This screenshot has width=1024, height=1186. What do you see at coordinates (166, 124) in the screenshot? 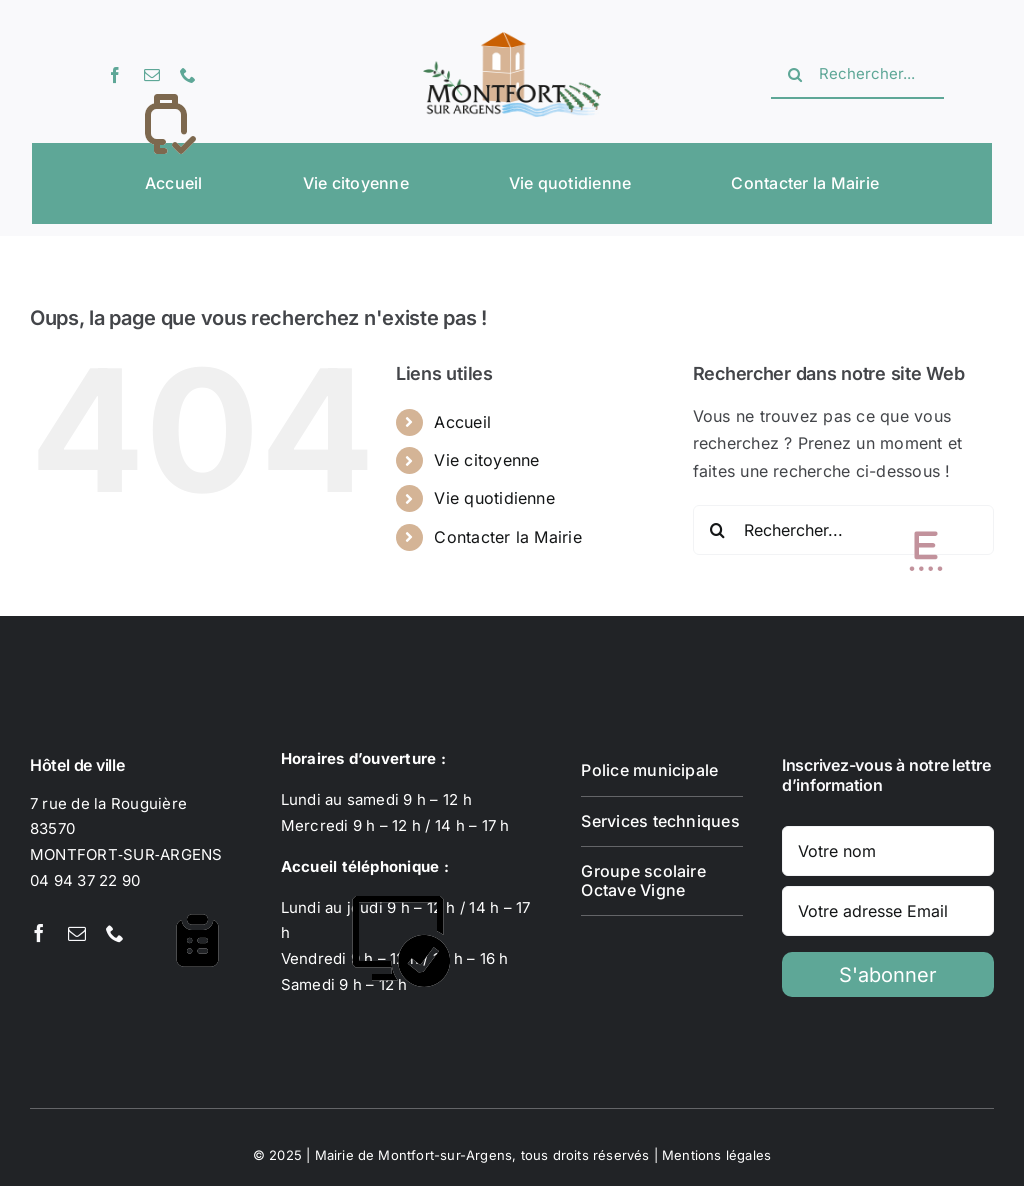
I see `smartwatch successfully connected` at bounding box center [166, 124].